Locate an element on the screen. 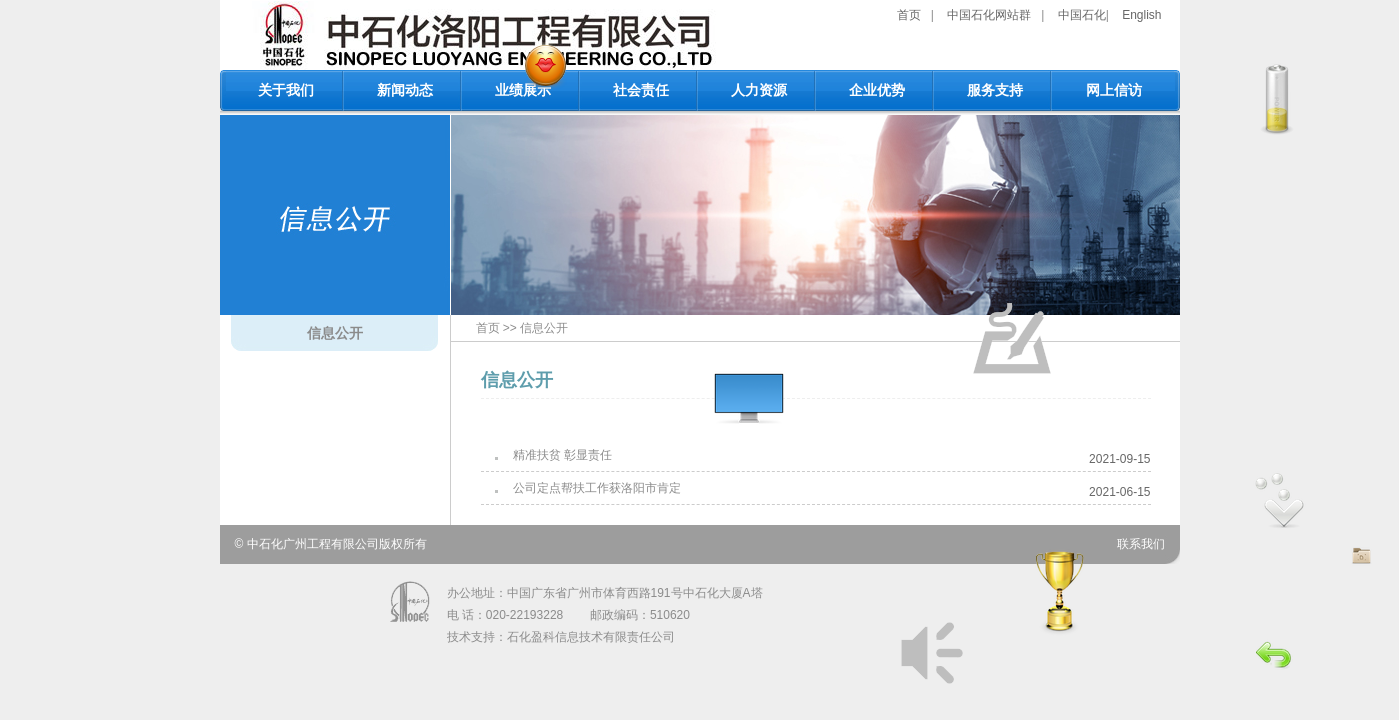 This screenshot has width=1399, height=720. access desktop folder contents is located at coordinates (1361, 556).